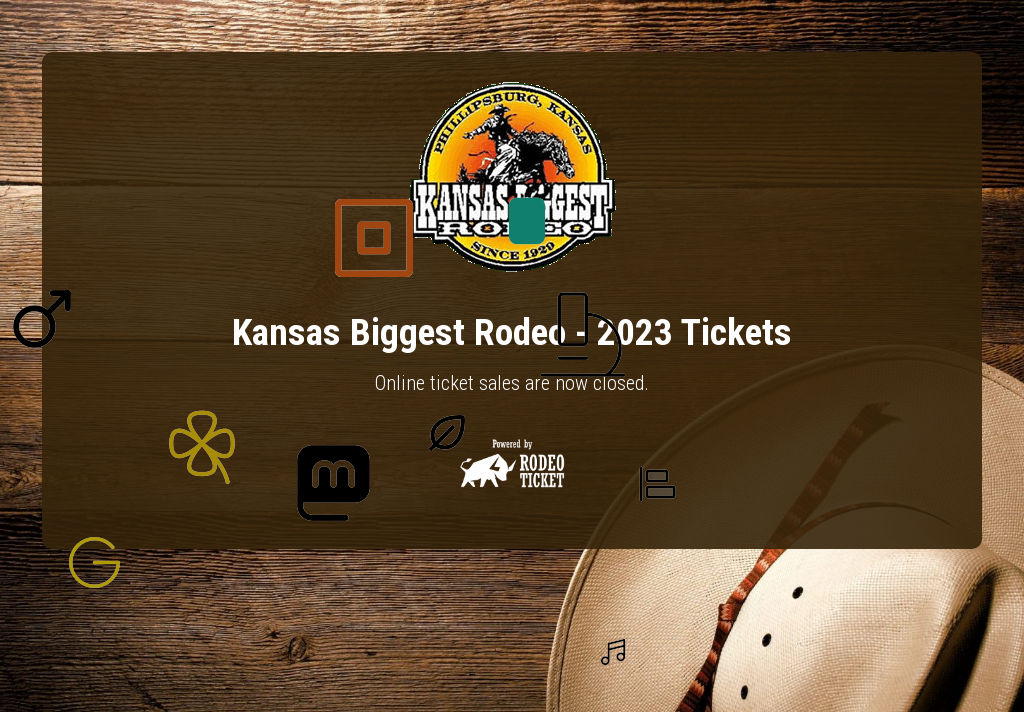 This screenshot has height=720, width=1024. Describe the element at coordinates (374, 238) in the screenshot. I see `square payment or point-of-sale app` at that location.